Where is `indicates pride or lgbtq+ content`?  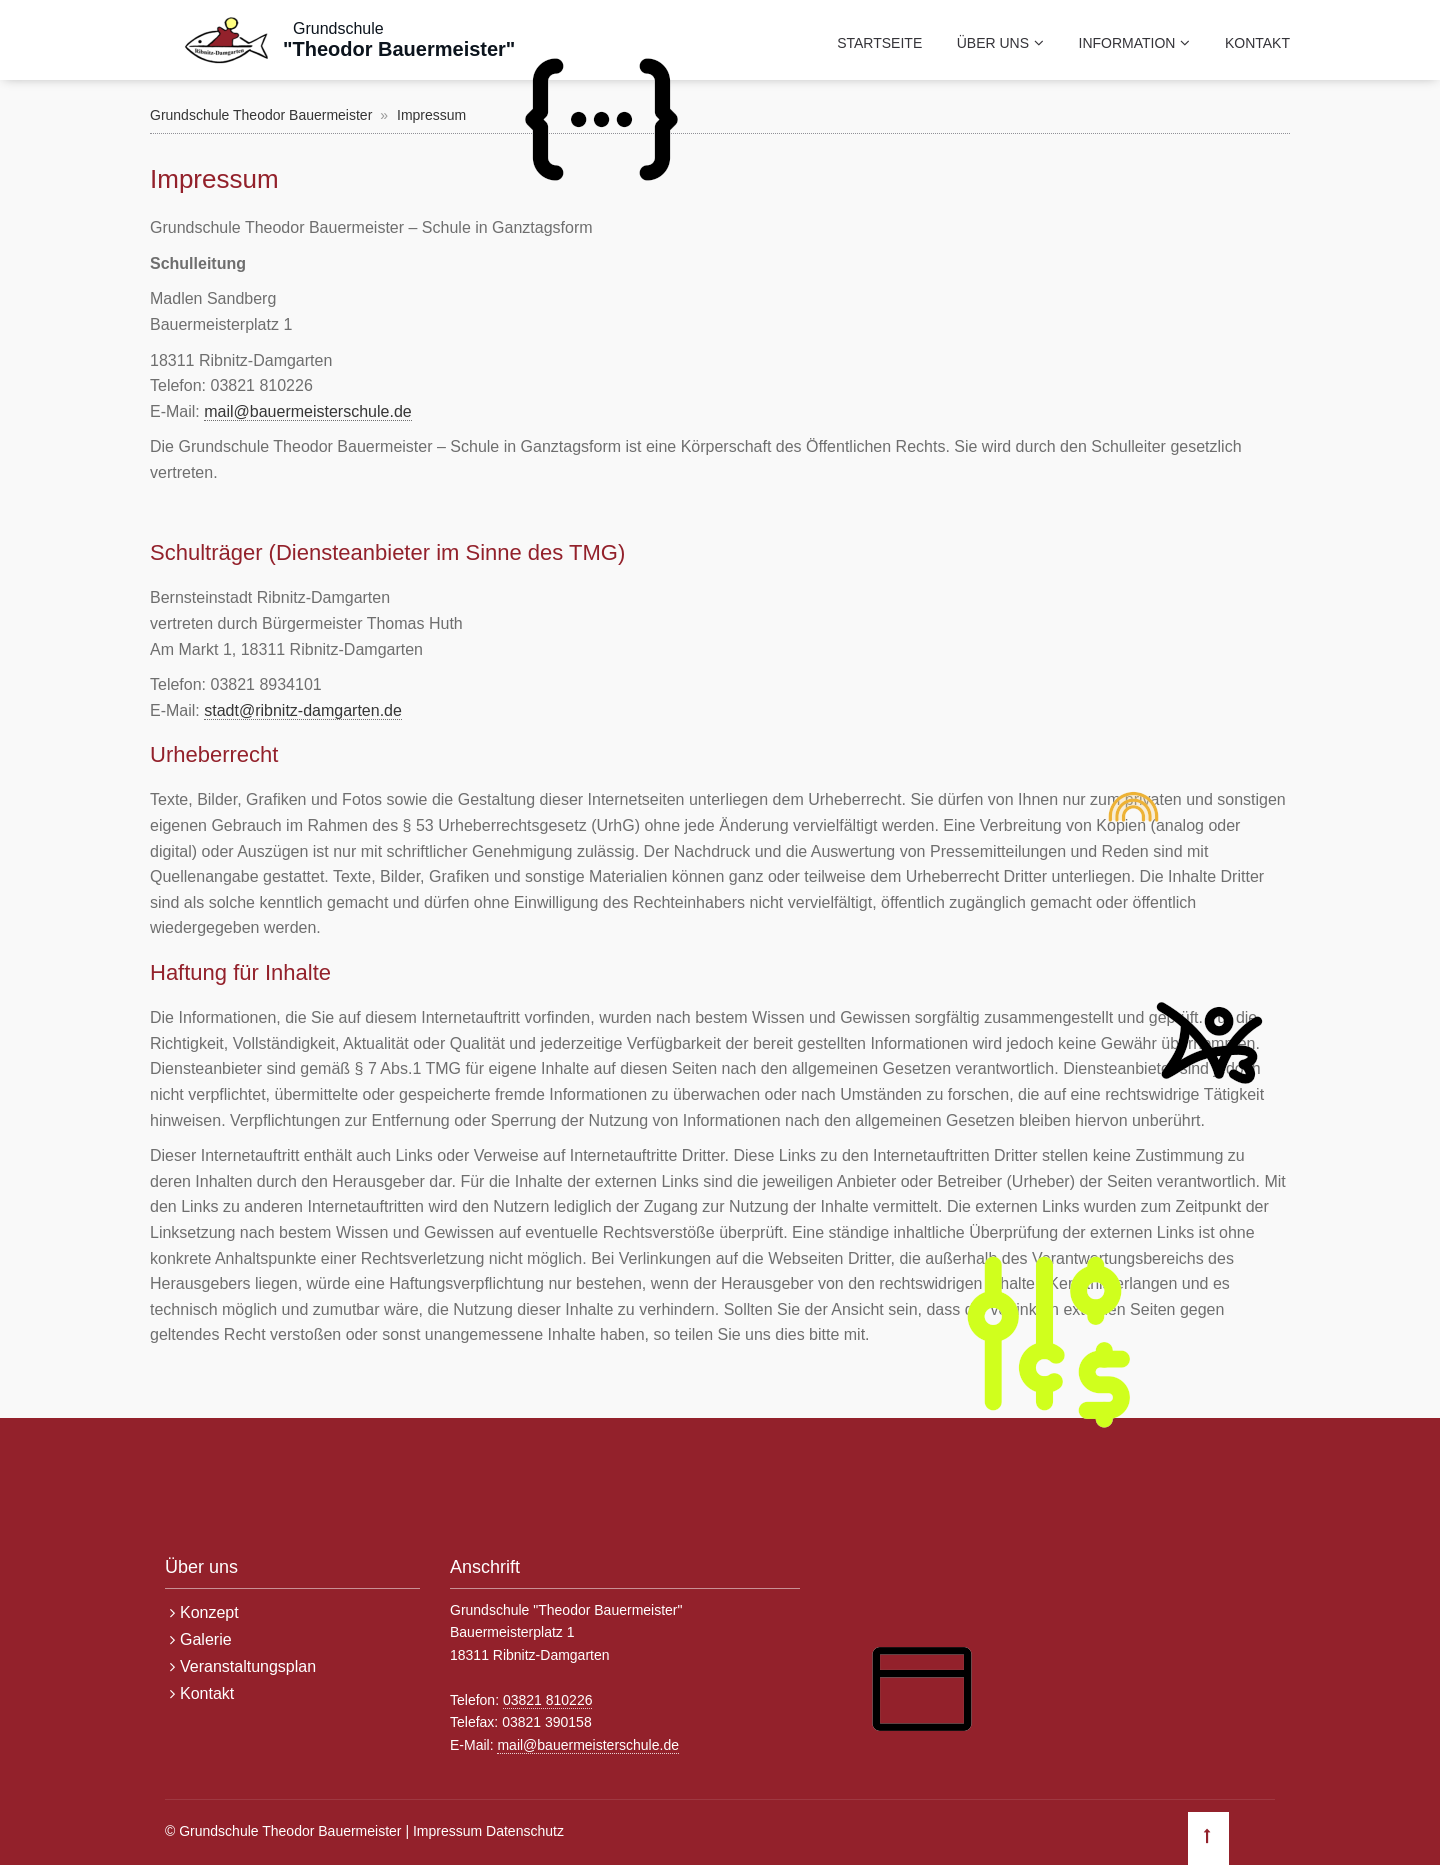
indicates pride or lgbtq+ content is located at coordinates (1133, 808).